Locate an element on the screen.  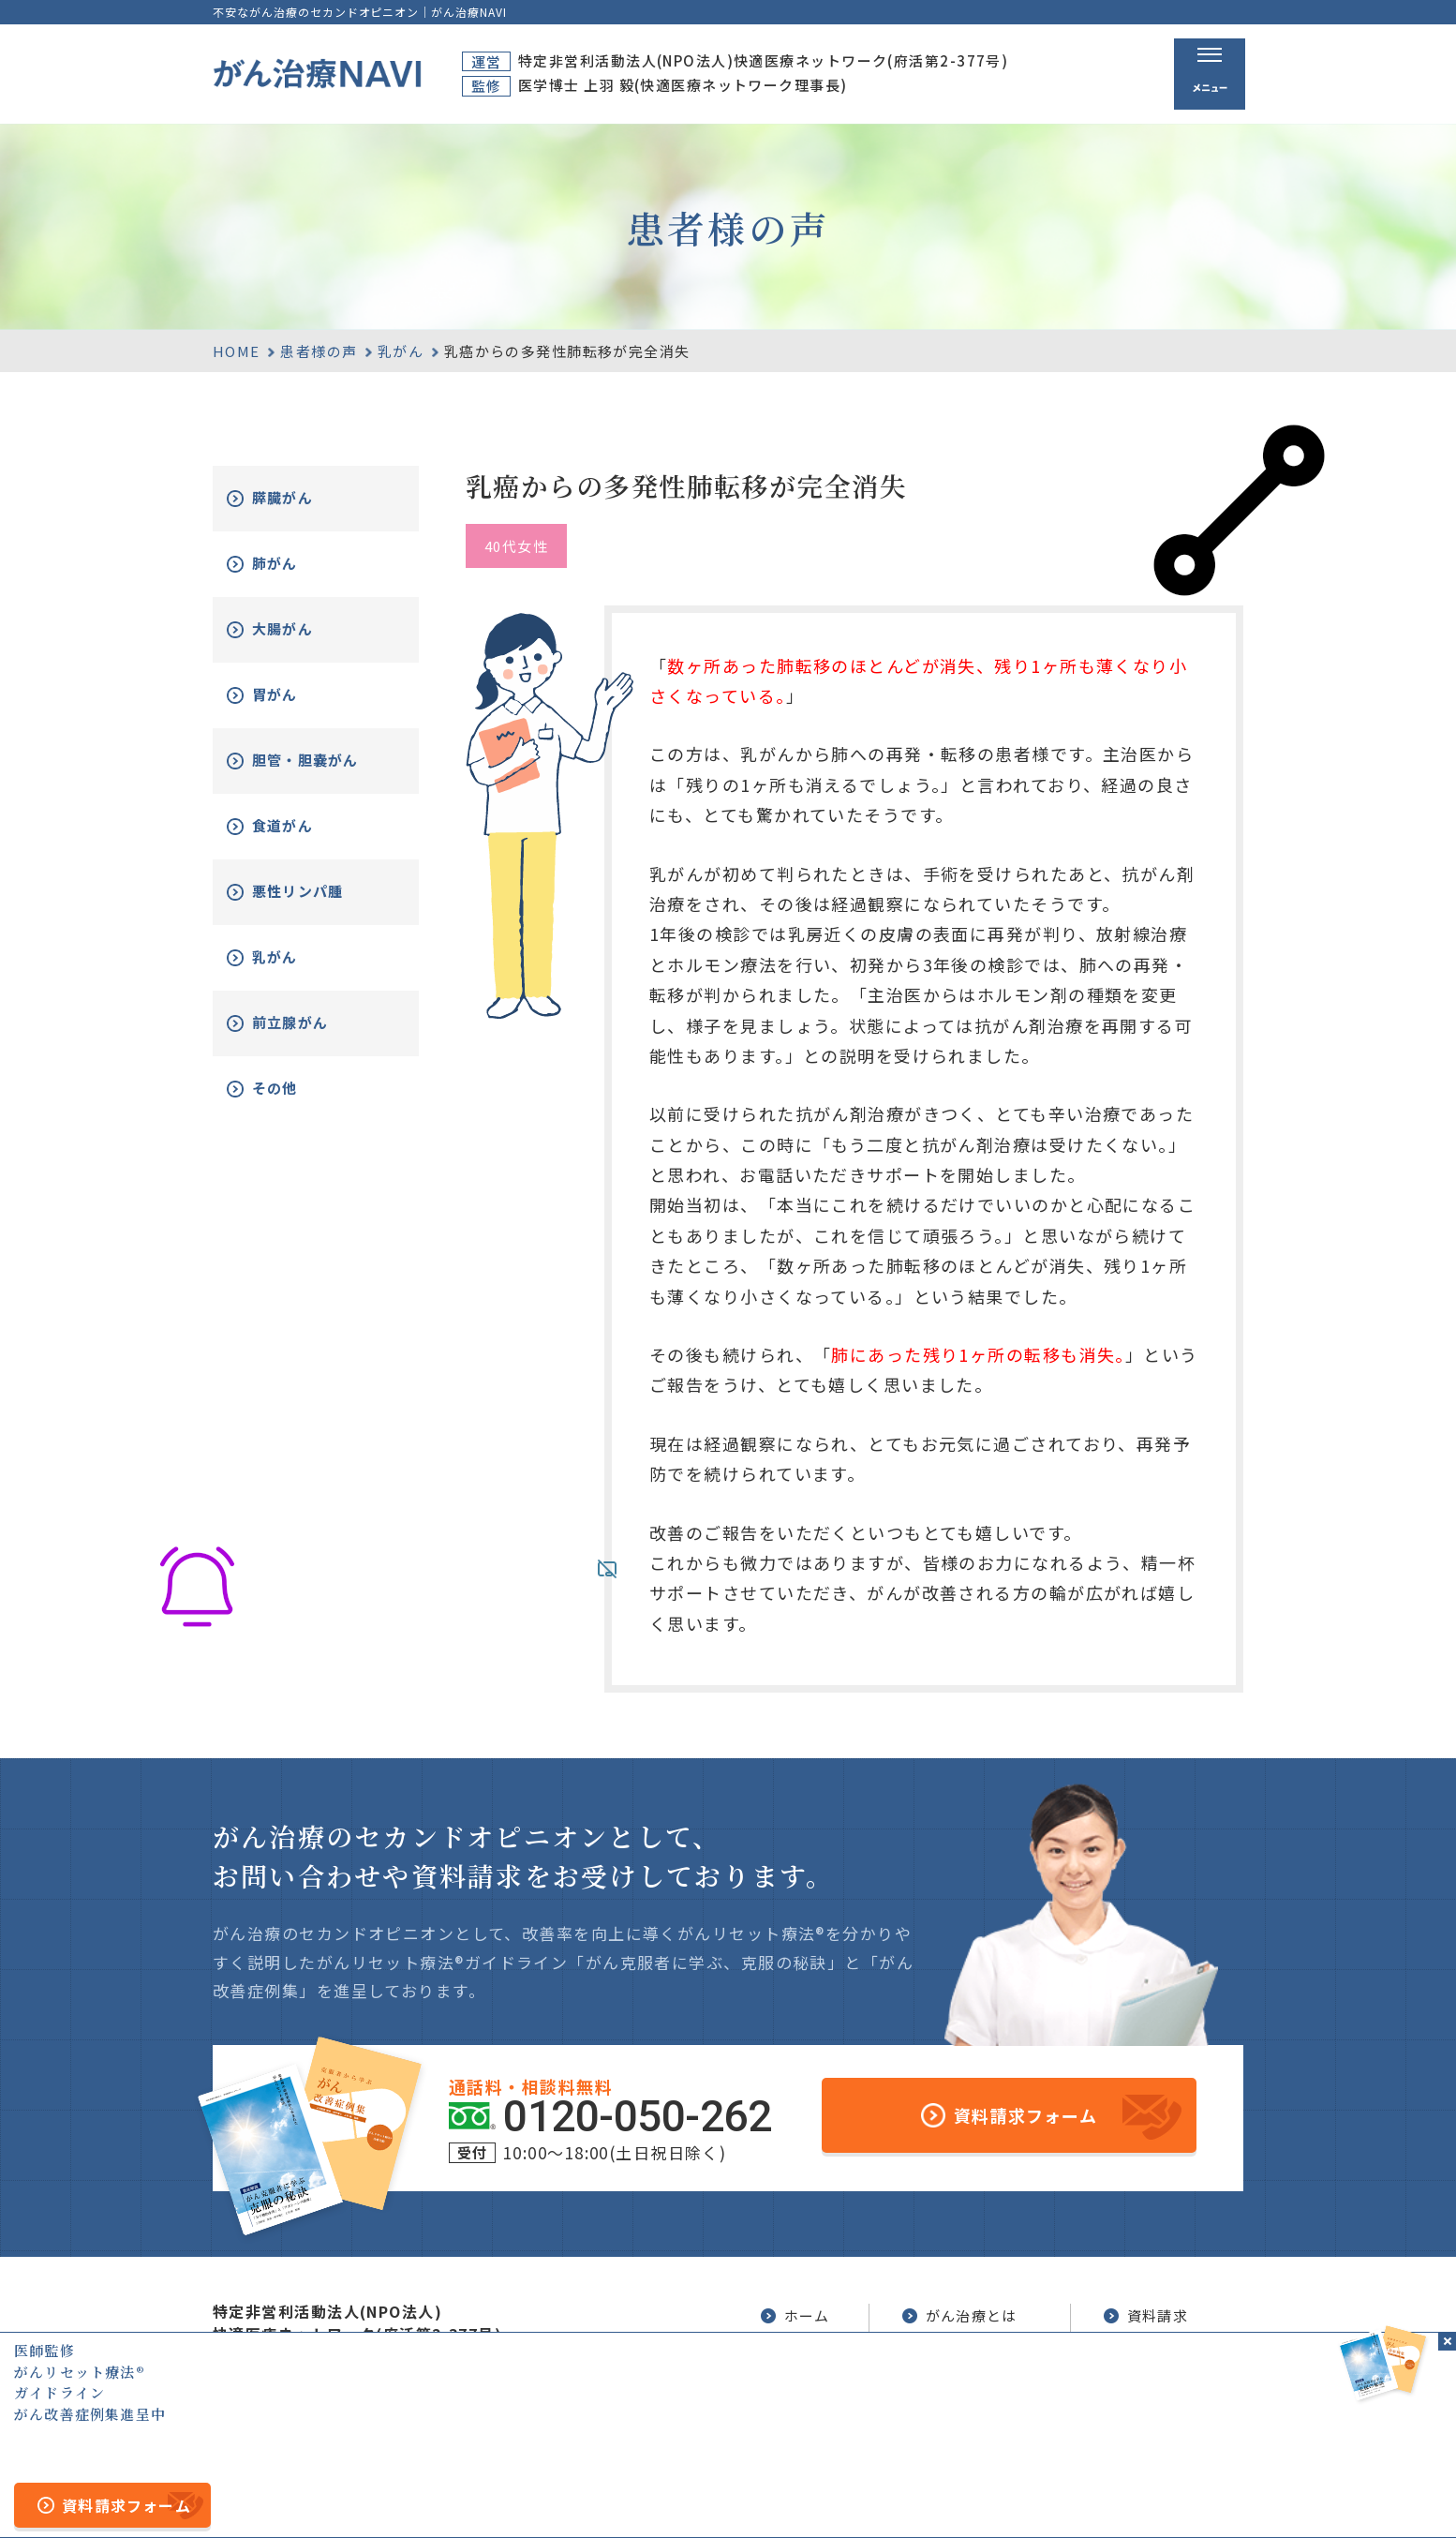
new notification alert is located at coordinates (197, 1588).